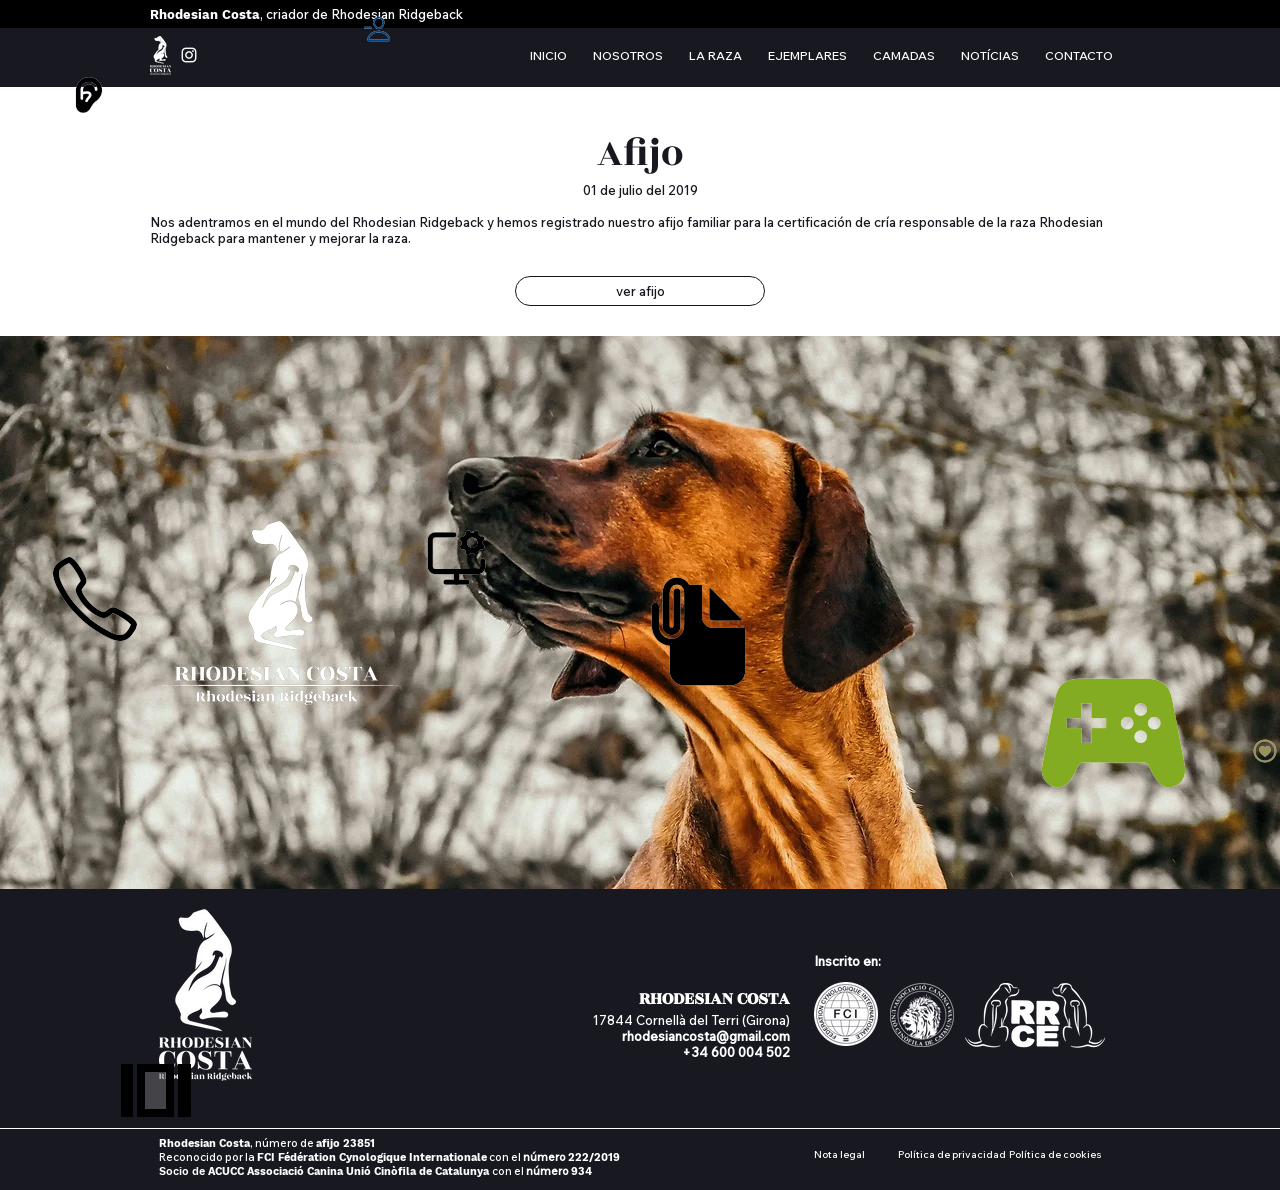 This screenshot has width=1280, height=1190. What do you see at coordinates (153, 1092) in the screenshot?
I see `switch to array or column view layout` at bounding box center [153, 1092].